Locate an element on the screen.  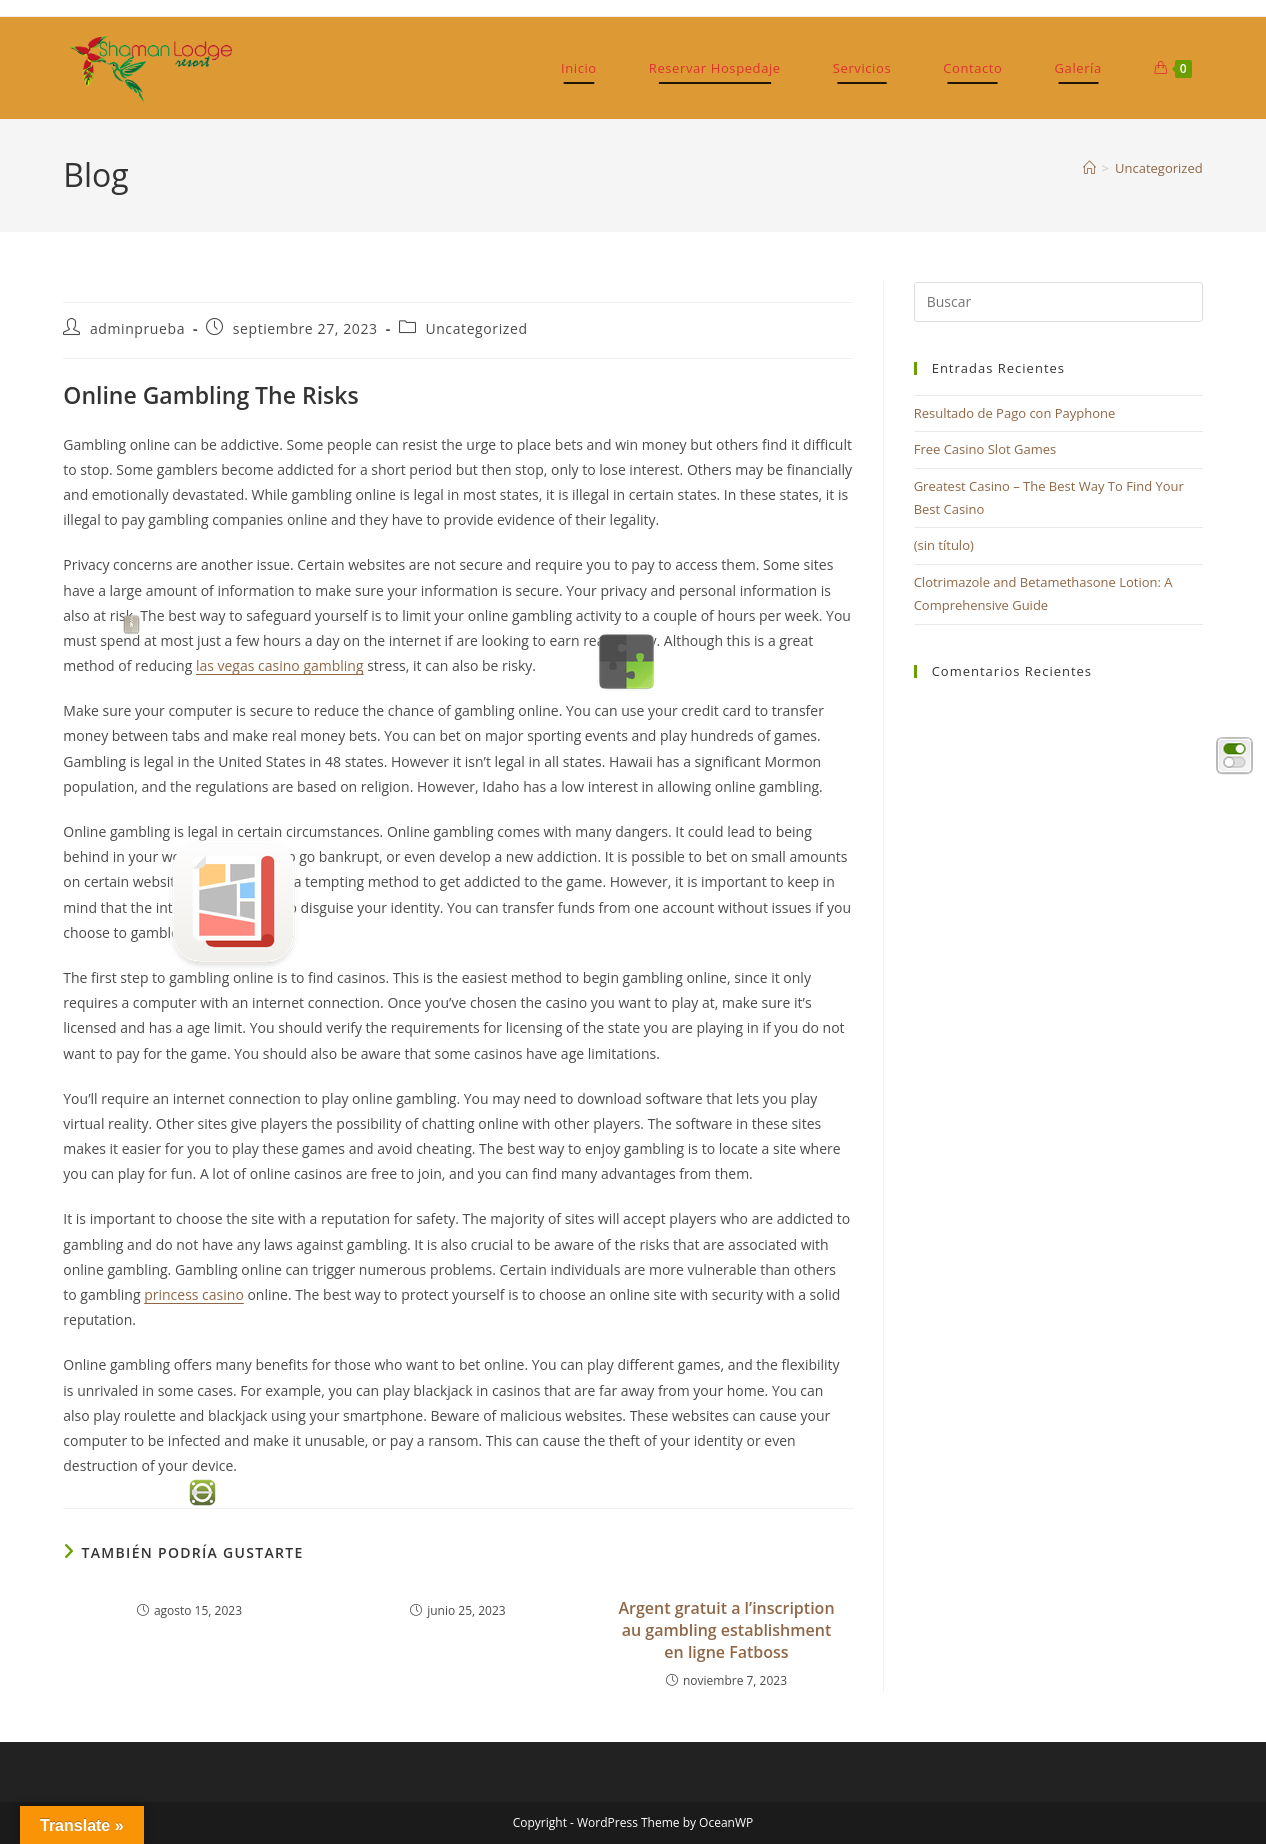
open engrampa archive manager is located at coordinates (131, 624).